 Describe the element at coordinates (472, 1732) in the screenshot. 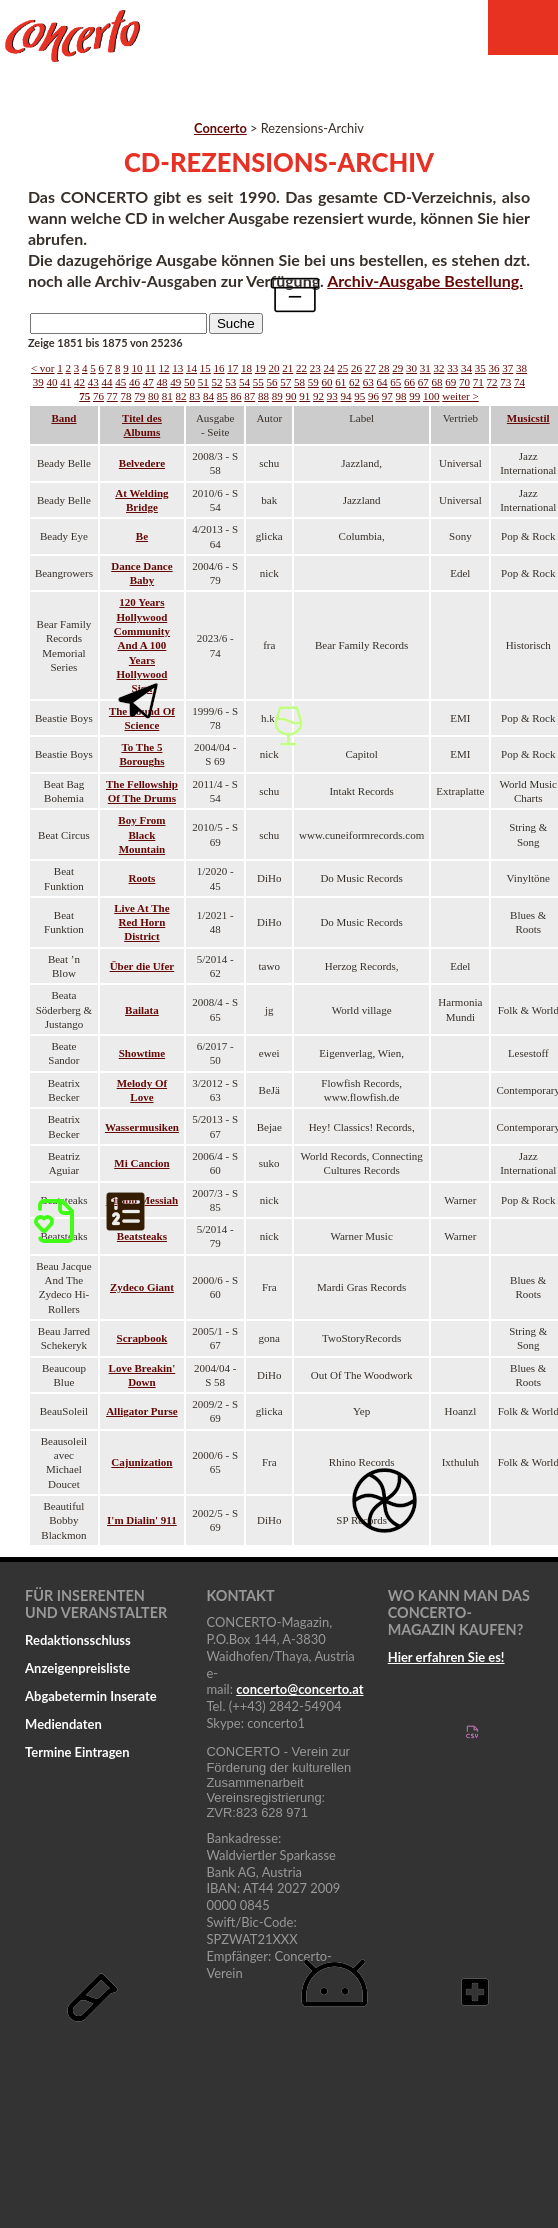

I see `open or view a CSV file` at that location.